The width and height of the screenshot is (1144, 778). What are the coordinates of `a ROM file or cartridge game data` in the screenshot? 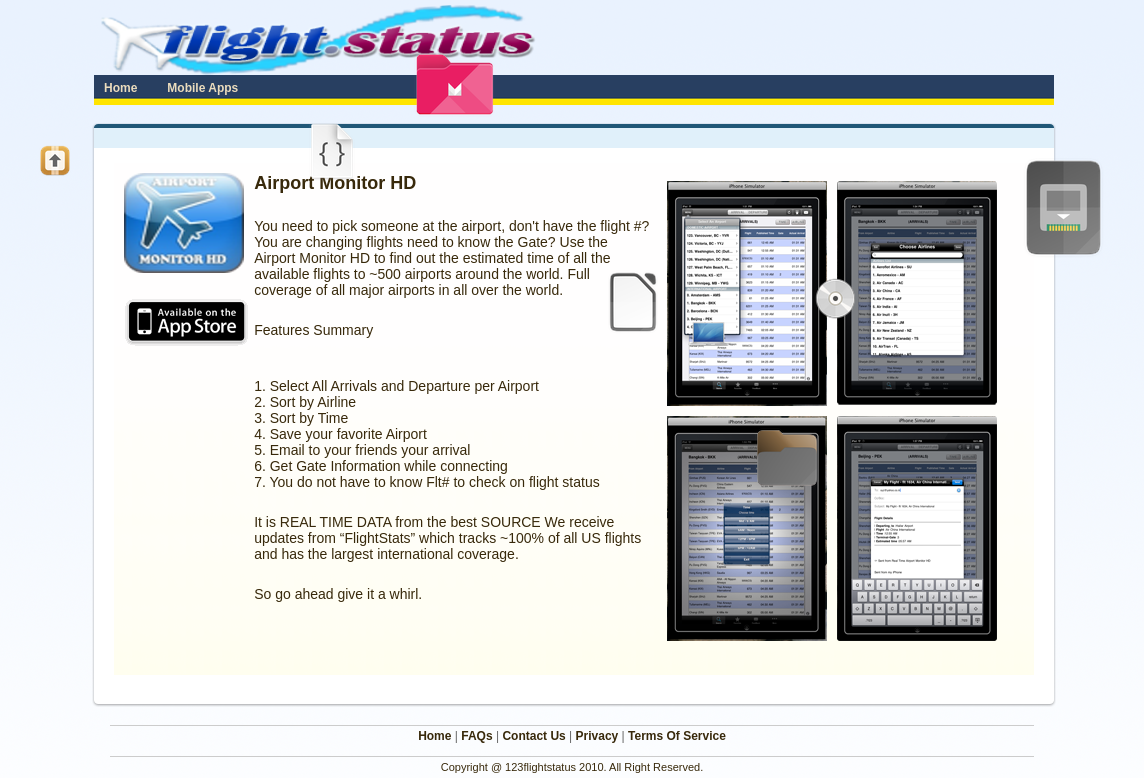 It's located at (1063, 207).